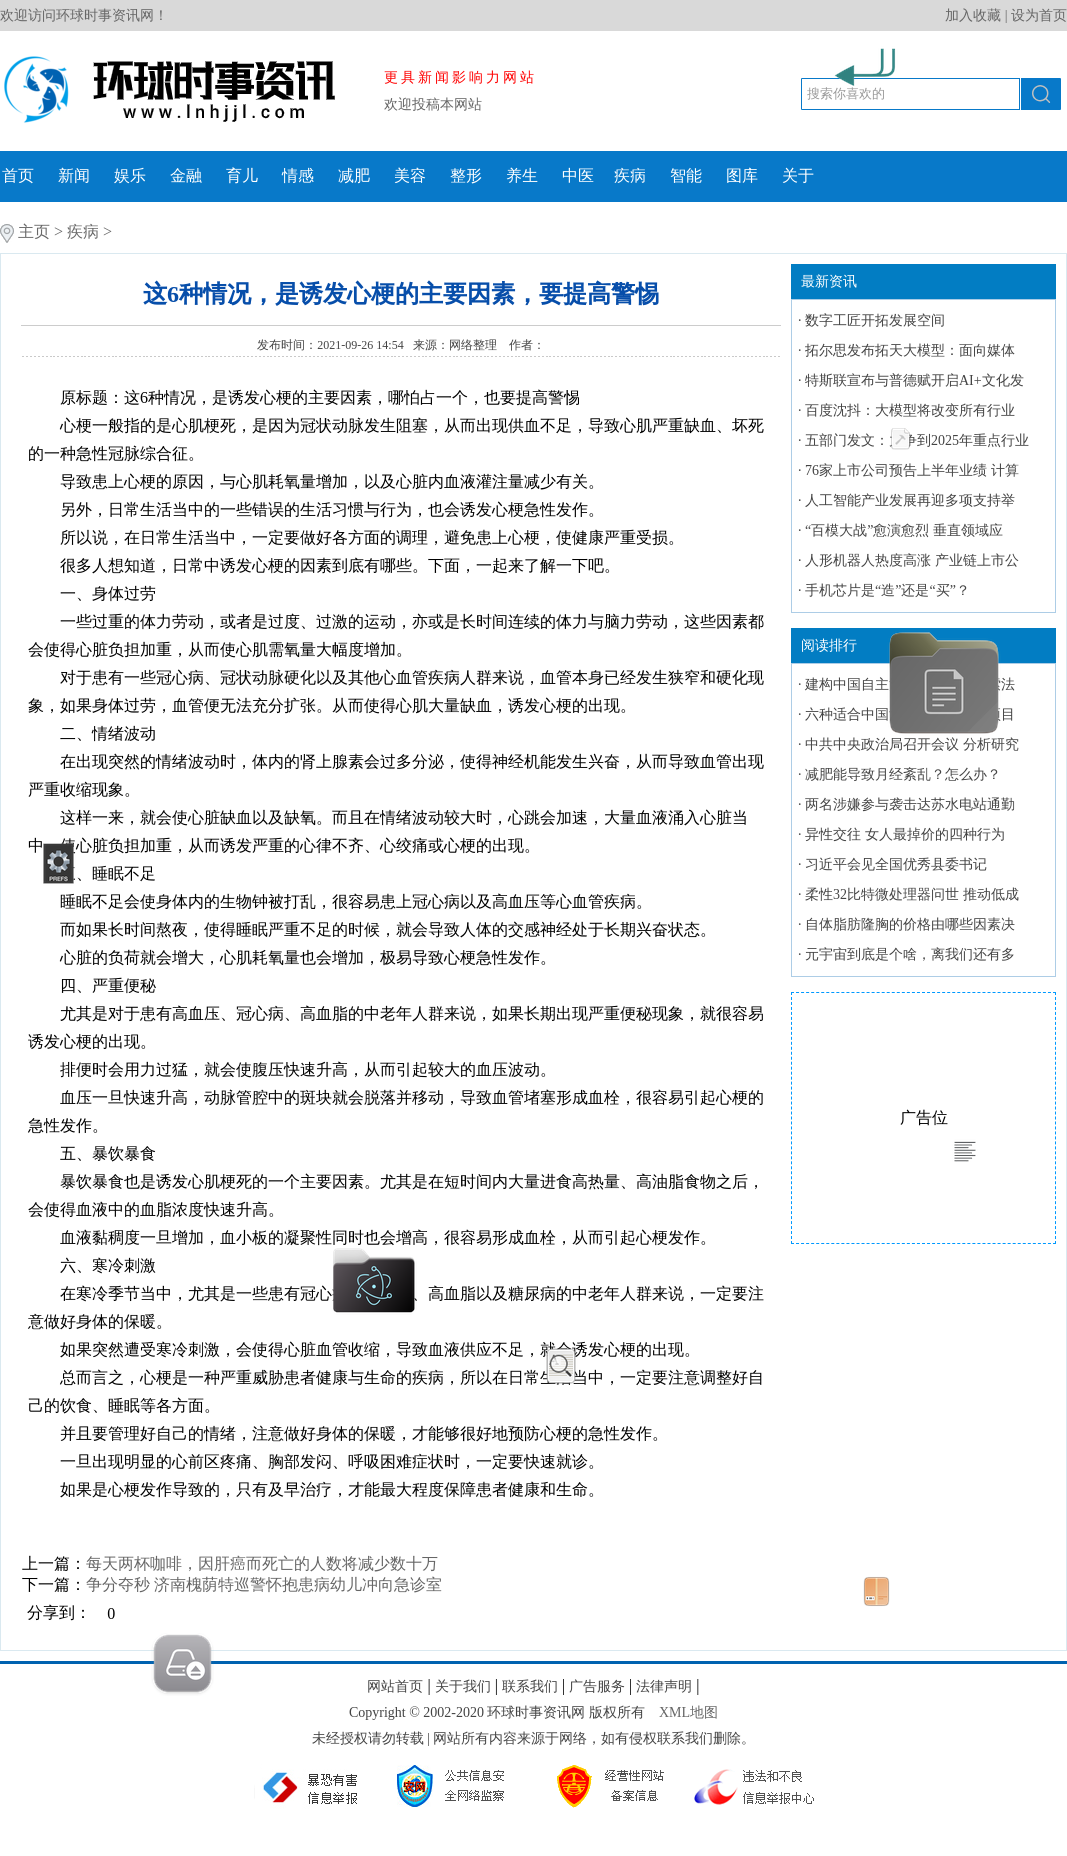 Image resolution: width=1067 pixels, height=1856 pixels. Describe the element at coordinates (561, 1366) in the screenshot. I see `open document viewer application` at that location.